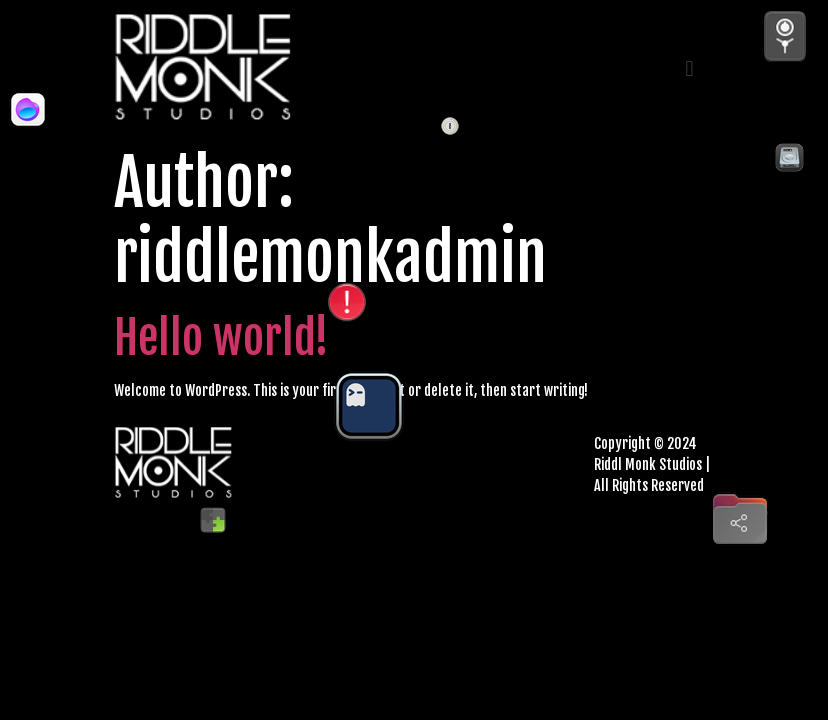 The image size is (828, 720). I want to click on open disk utility to manage storage drives, so click(789, 157).